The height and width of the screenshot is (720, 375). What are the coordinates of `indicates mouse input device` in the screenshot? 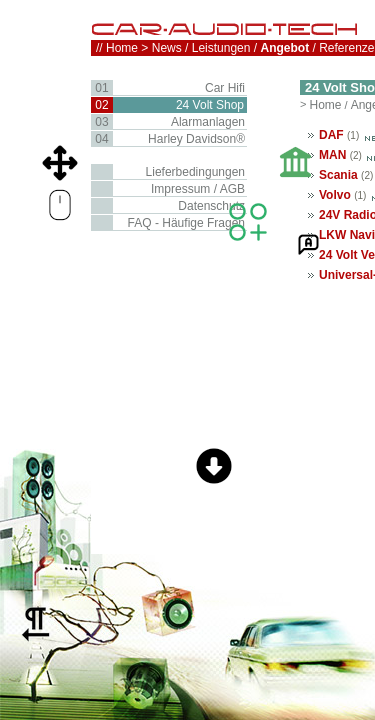 It's located at (60, 205).